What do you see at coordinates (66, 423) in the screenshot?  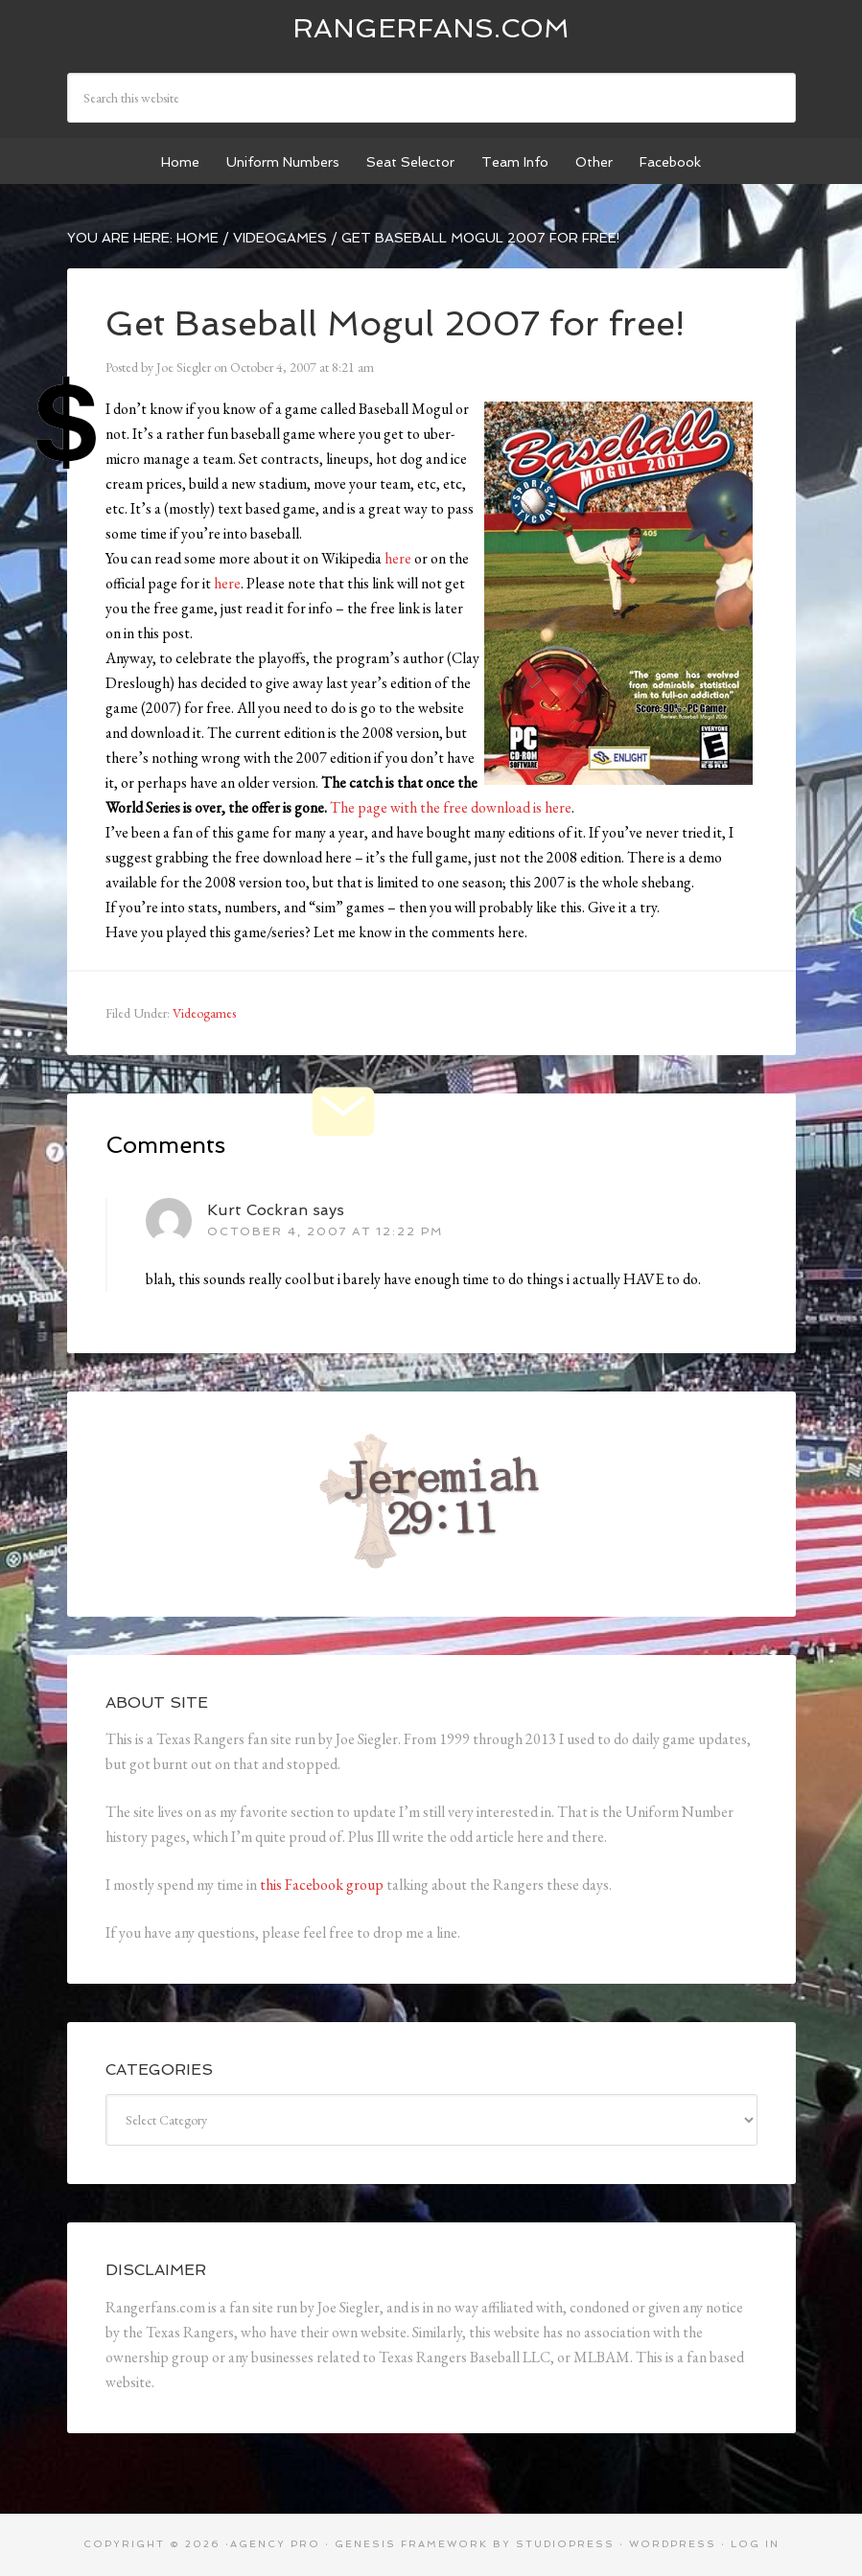 I see `view prices in US dollars` at bounding box center [66, 423].